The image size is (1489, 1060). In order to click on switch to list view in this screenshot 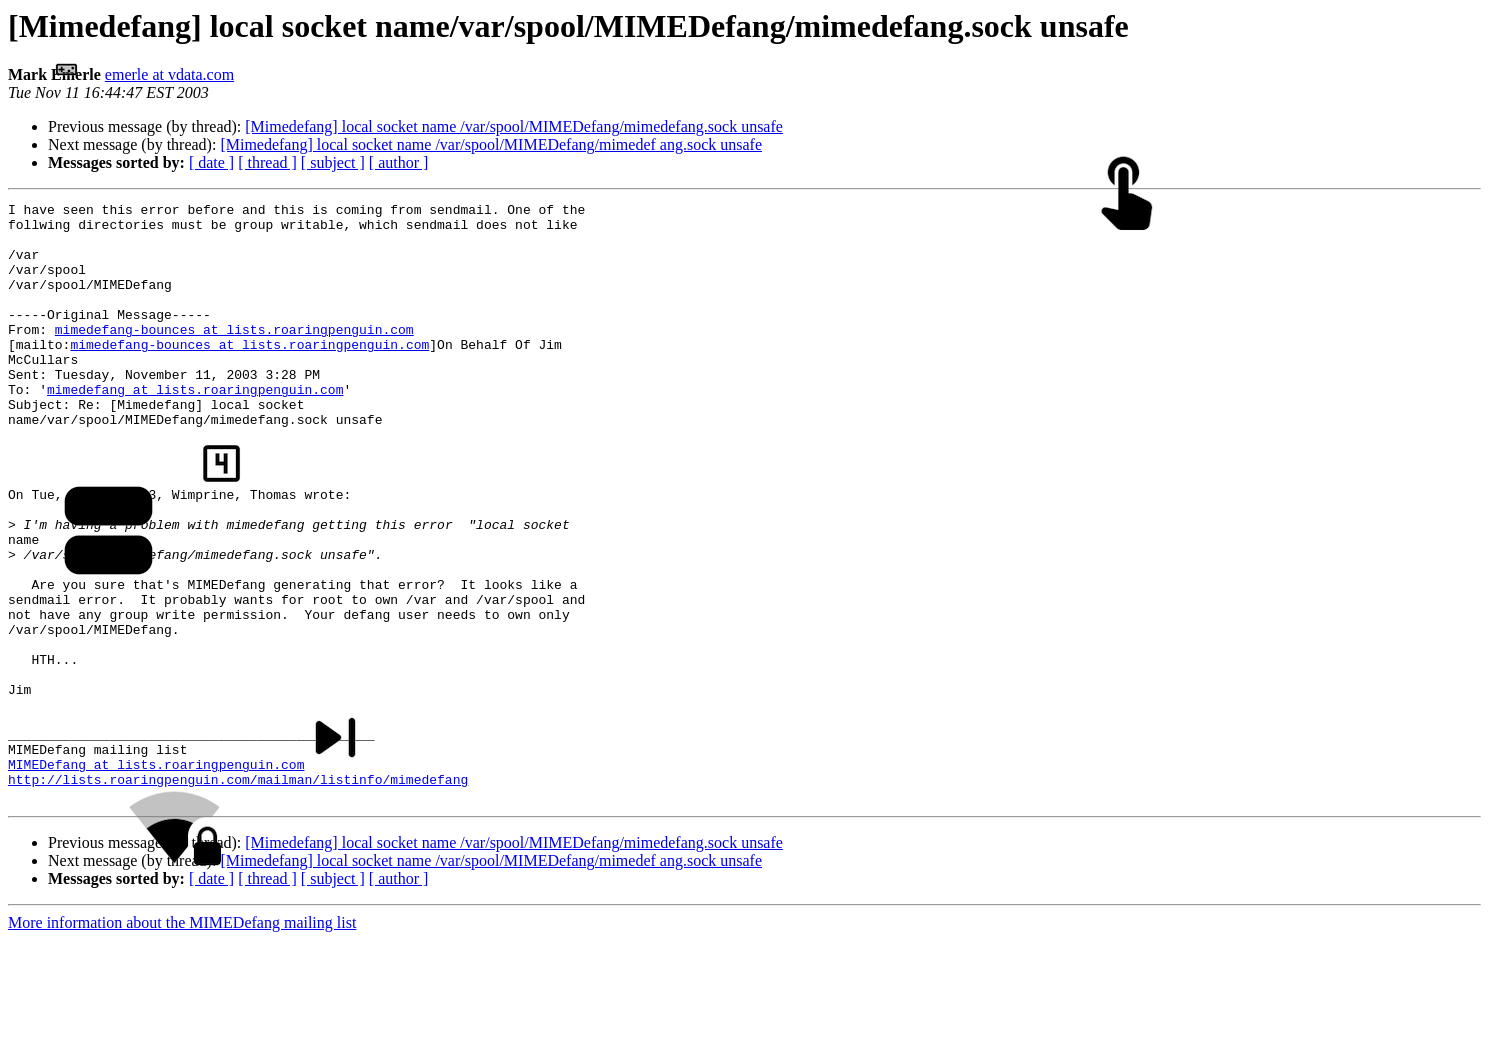, I will do `click(108, 530)`.